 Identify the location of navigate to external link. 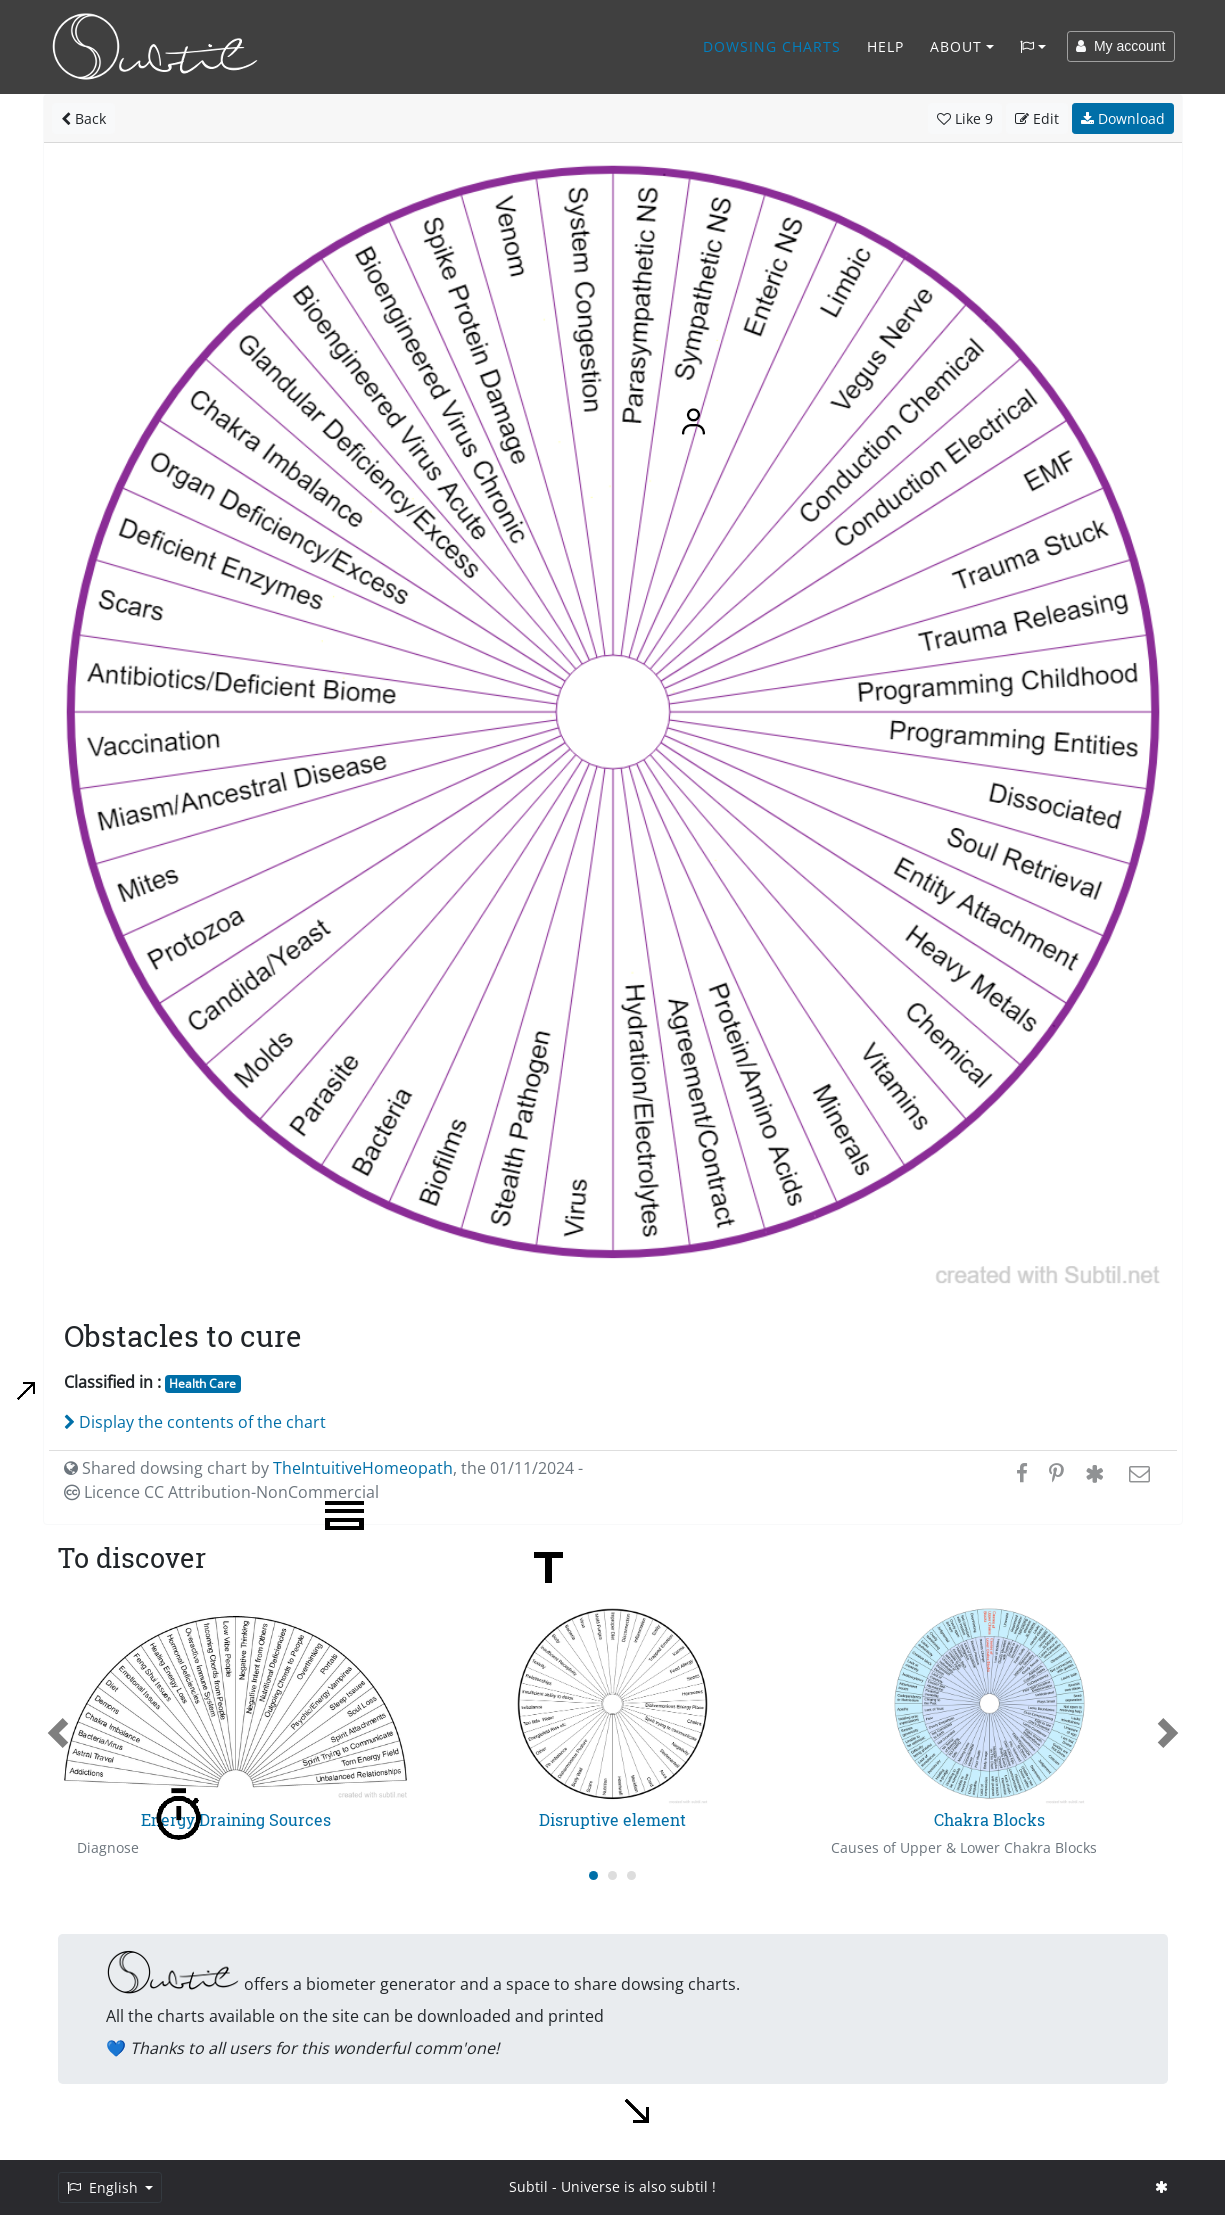
(26, 1390).